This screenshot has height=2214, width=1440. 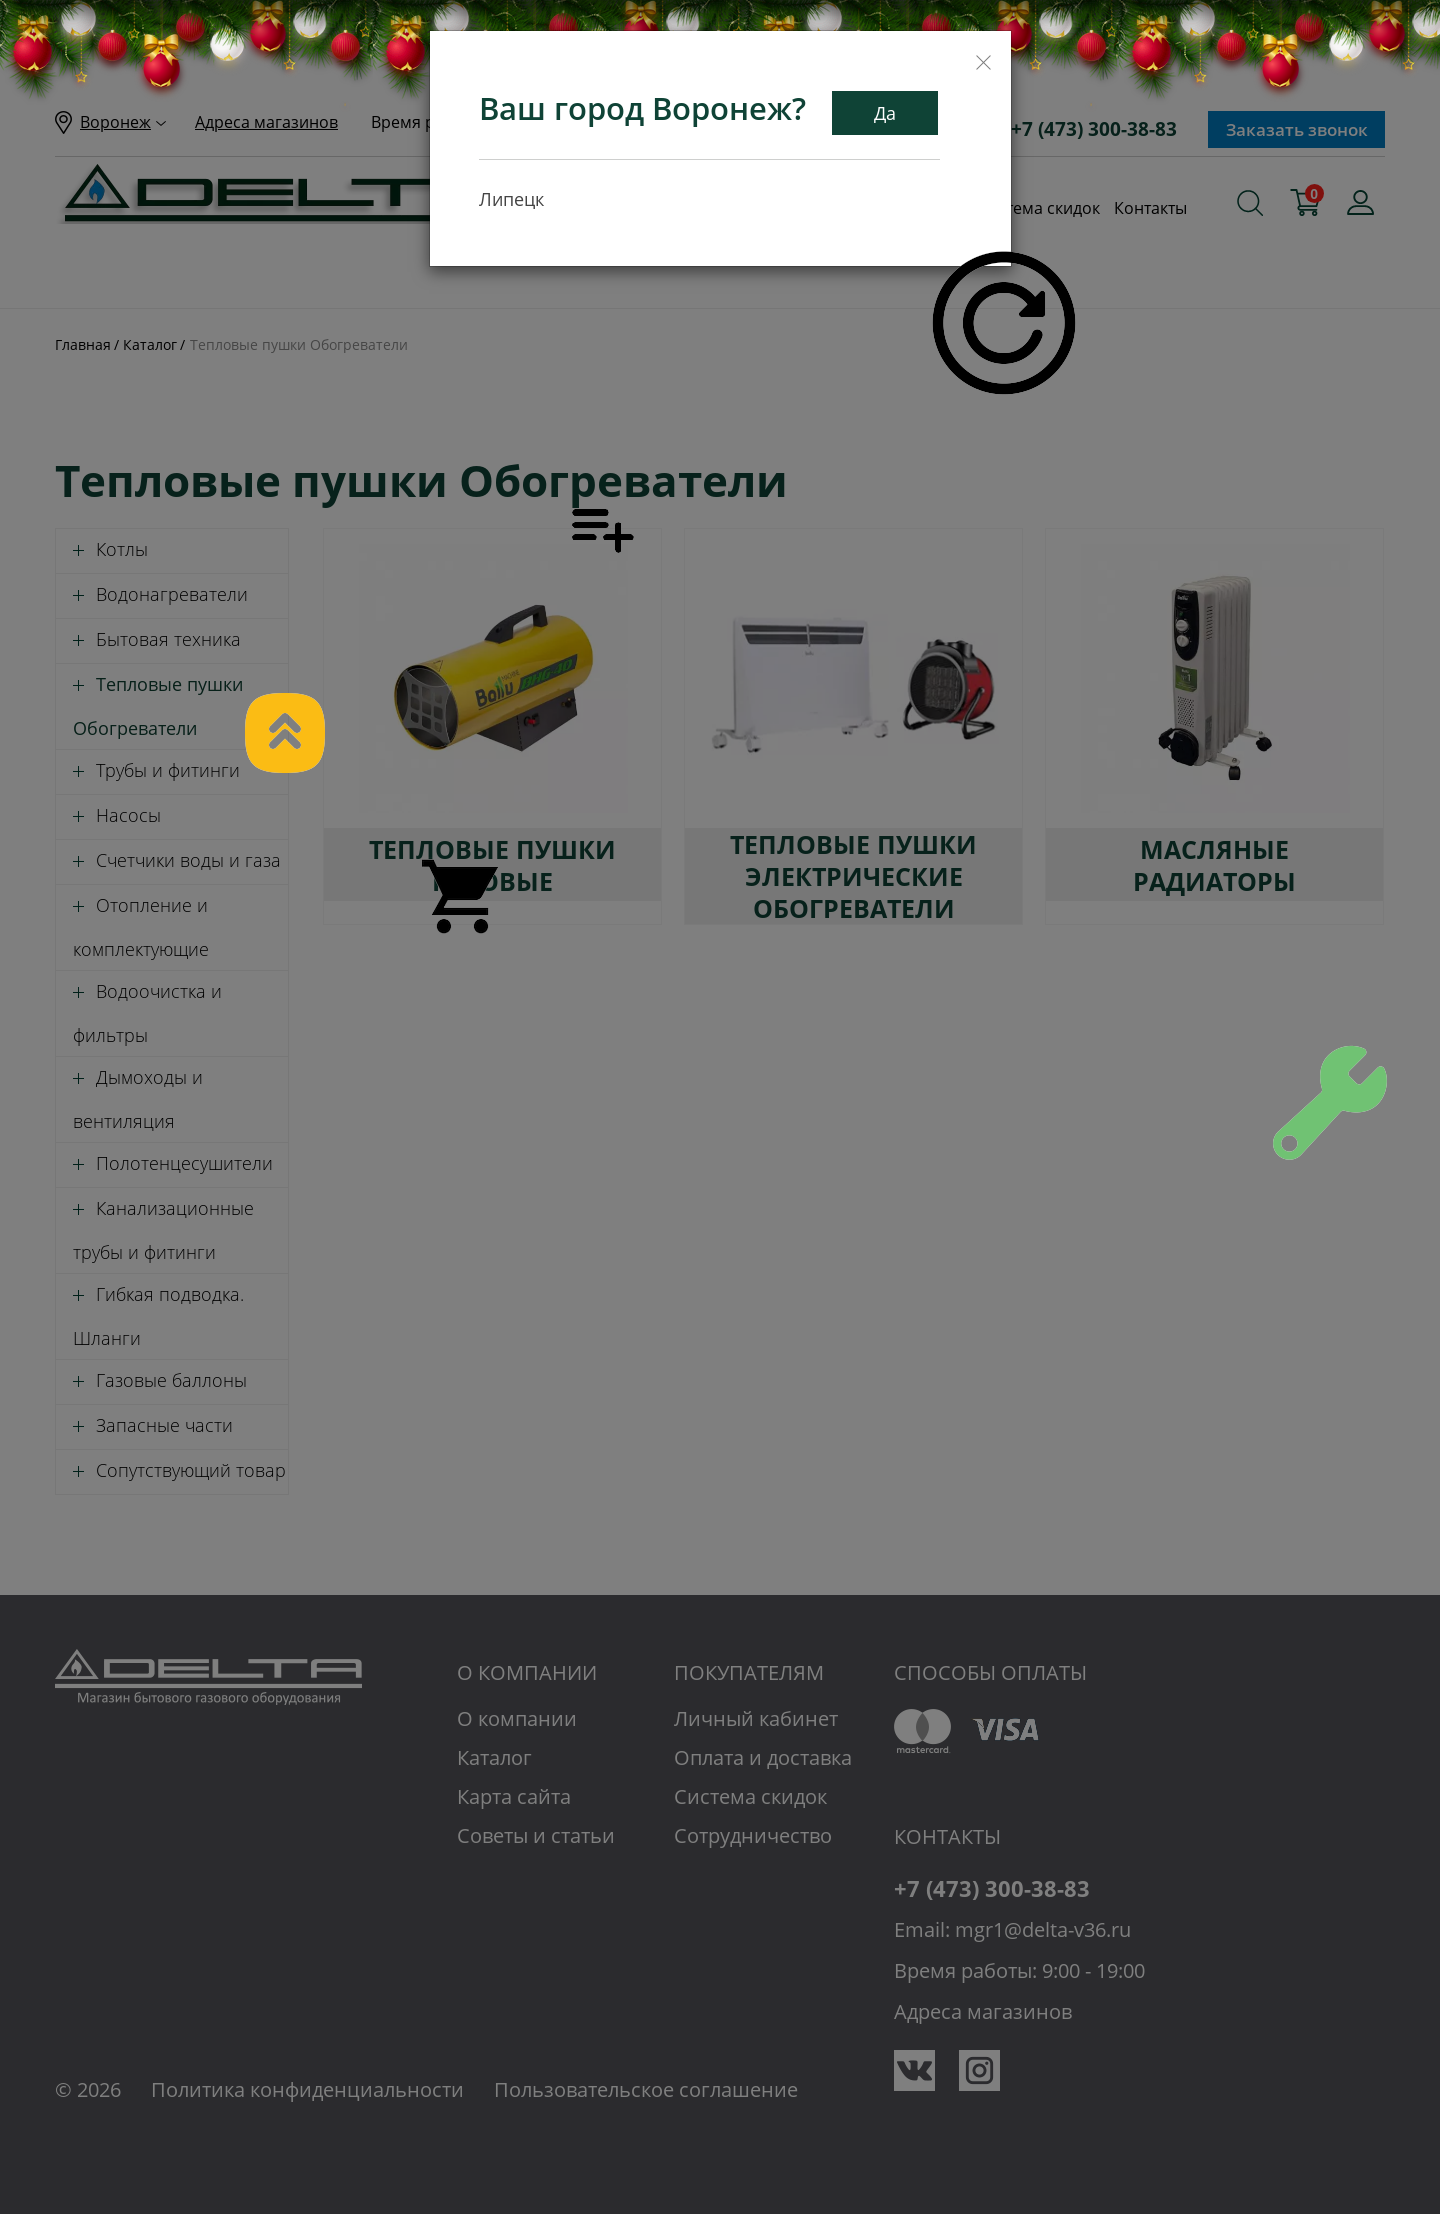 I want to click on view your shopping cart, so click(x=462, y=896).